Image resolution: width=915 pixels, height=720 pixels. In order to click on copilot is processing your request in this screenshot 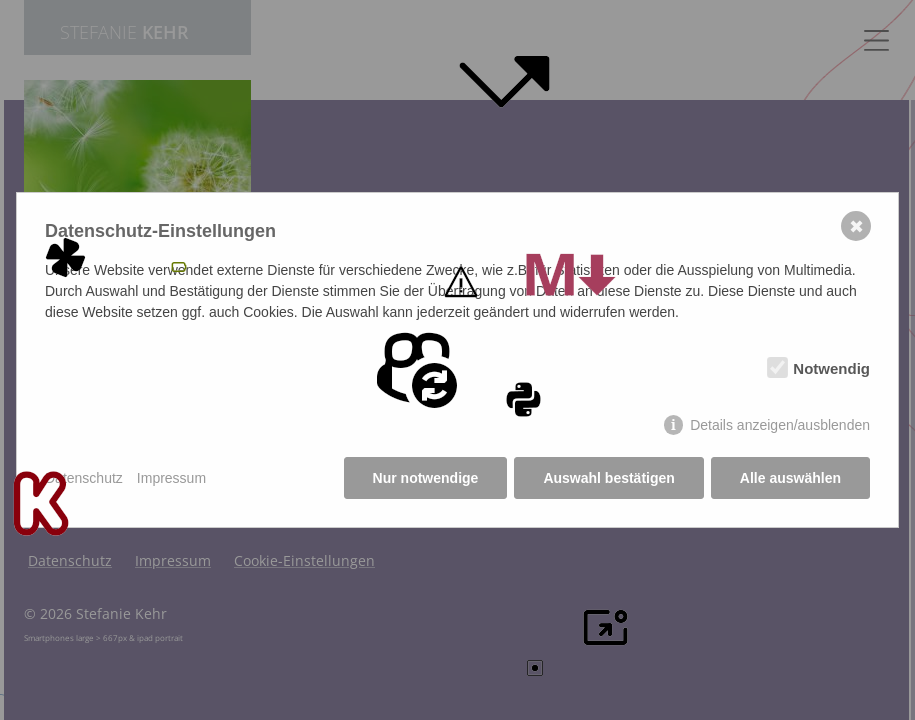, I will do `click(417, 368)`.